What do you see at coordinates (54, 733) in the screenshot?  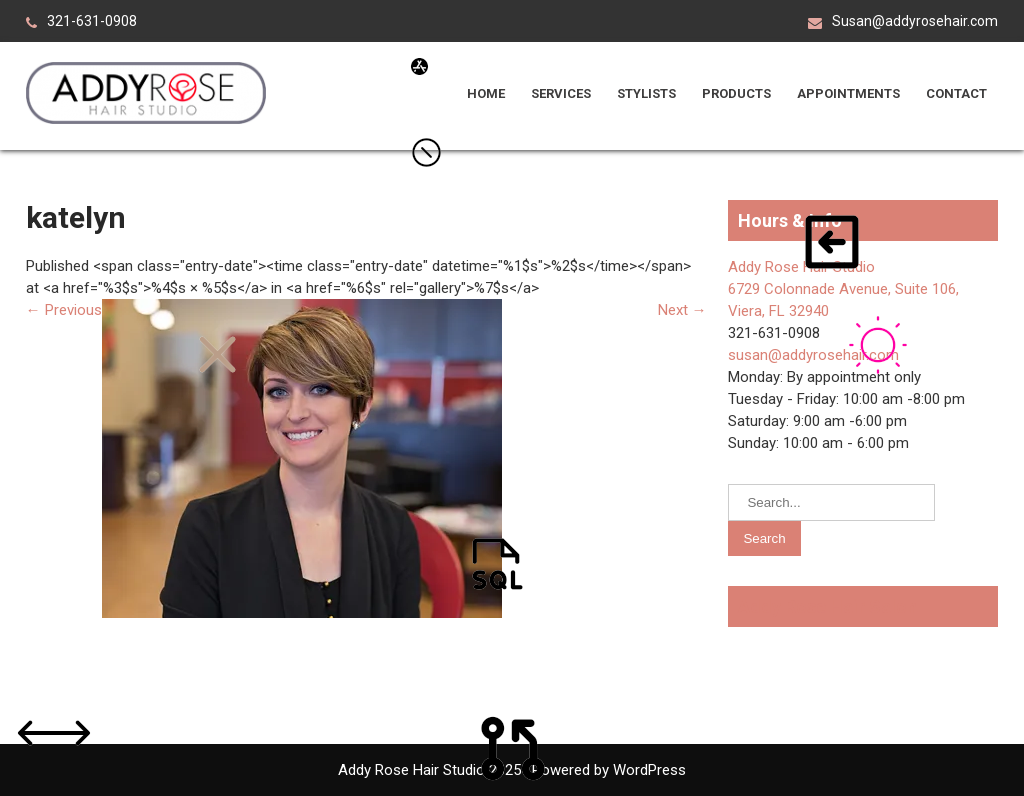 I see `adjust horizontal spacing or width` at bounding box center [54, 733].